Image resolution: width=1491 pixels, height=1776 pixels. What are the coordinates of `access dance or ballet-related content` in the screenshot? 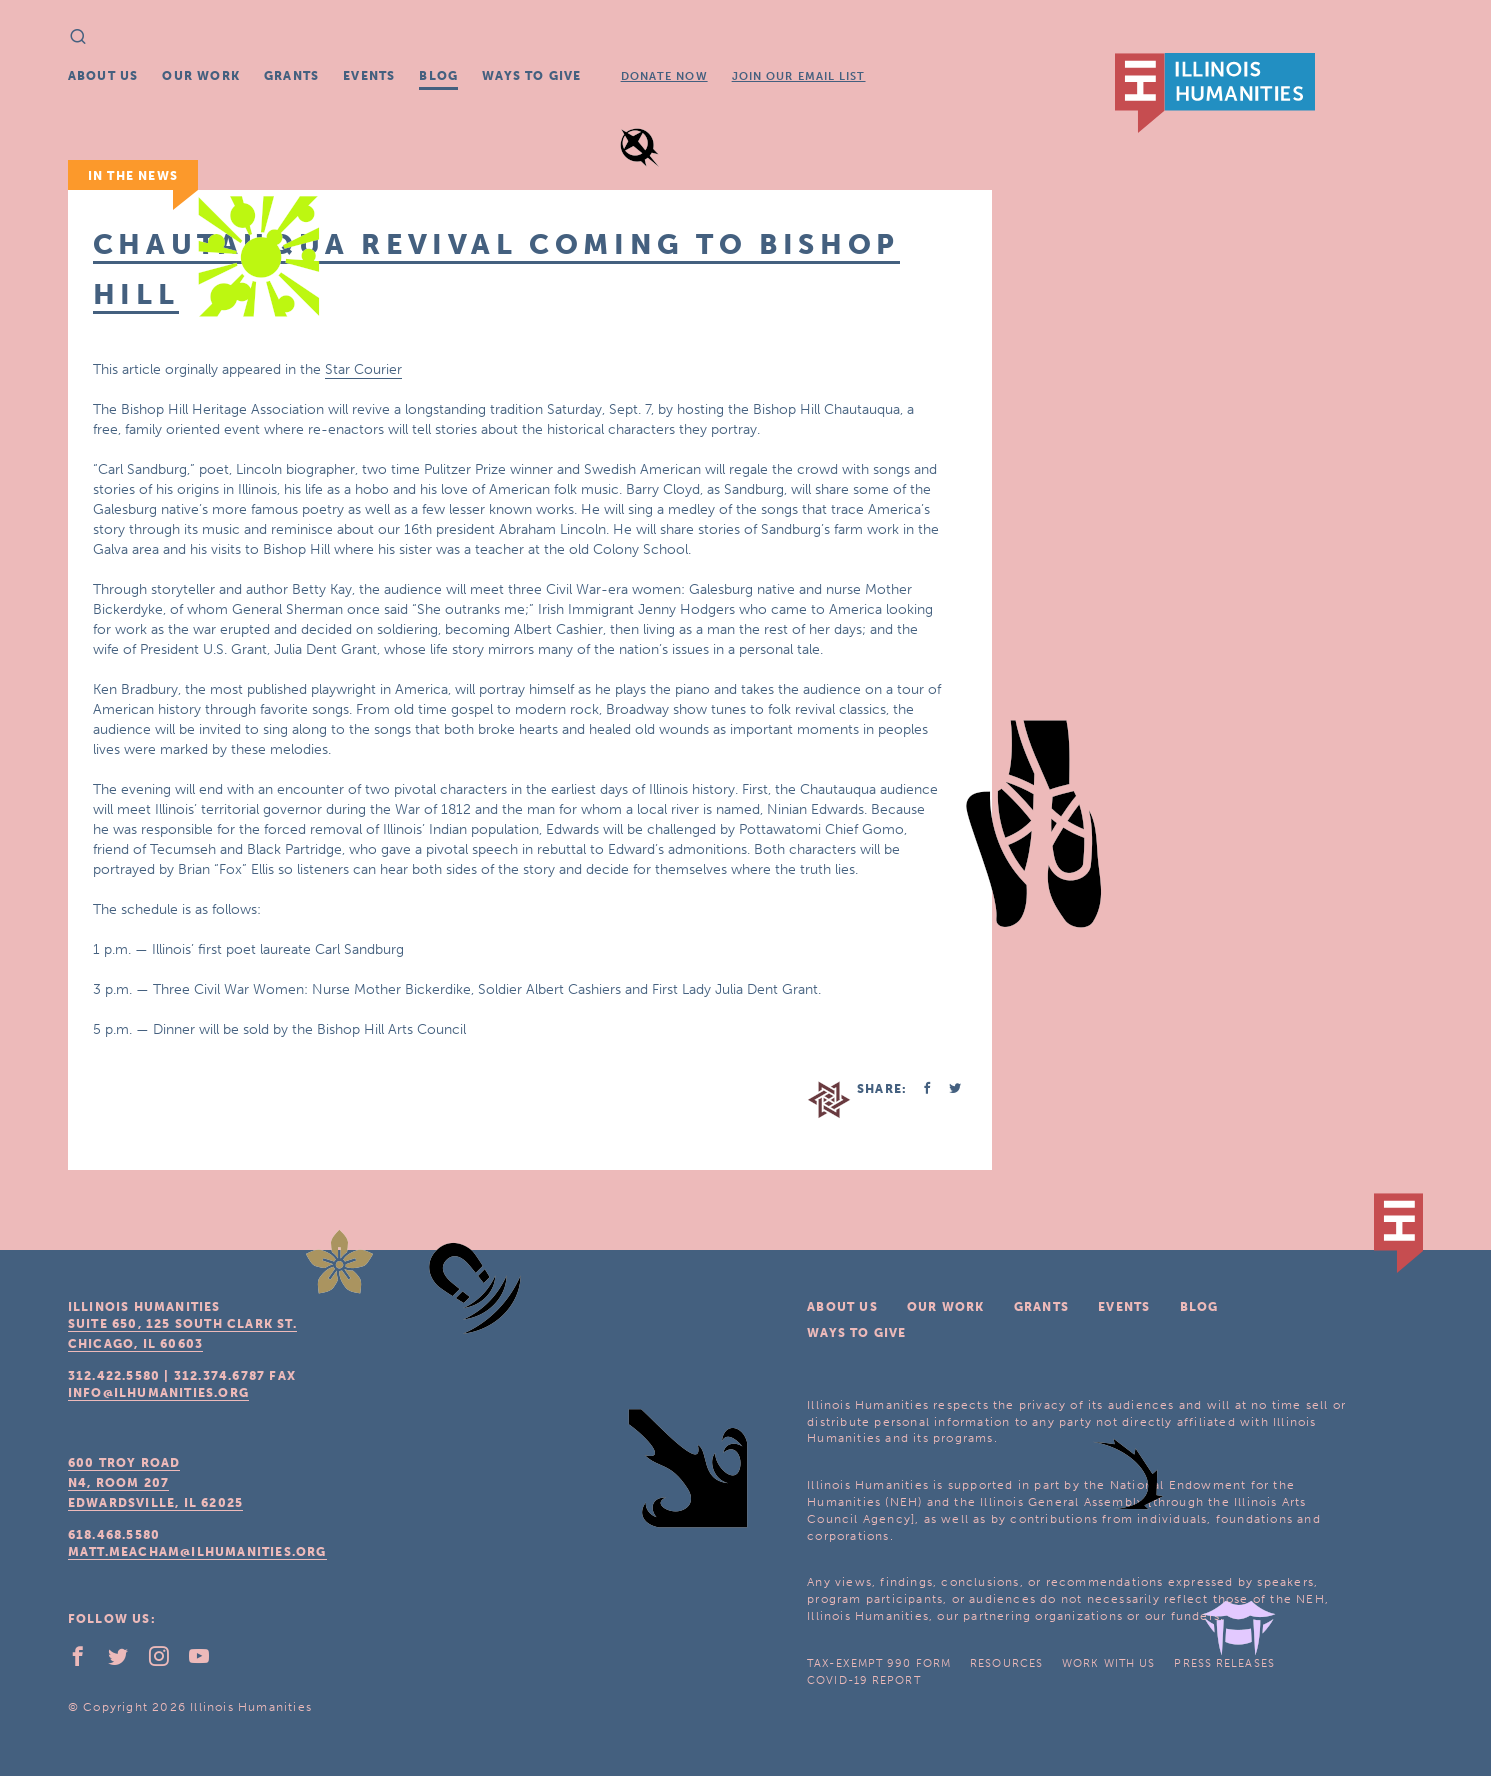 It's located at (1036, 825).